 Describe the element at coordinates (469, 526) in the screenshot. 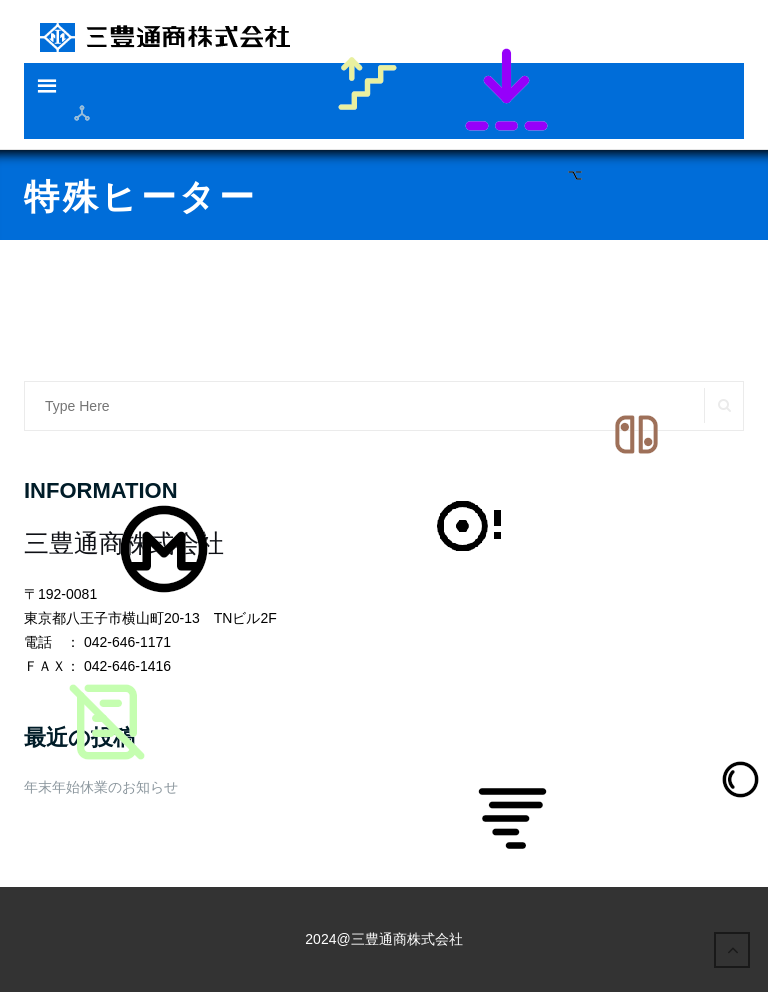

I see `indicates storage disc is full` at that location.